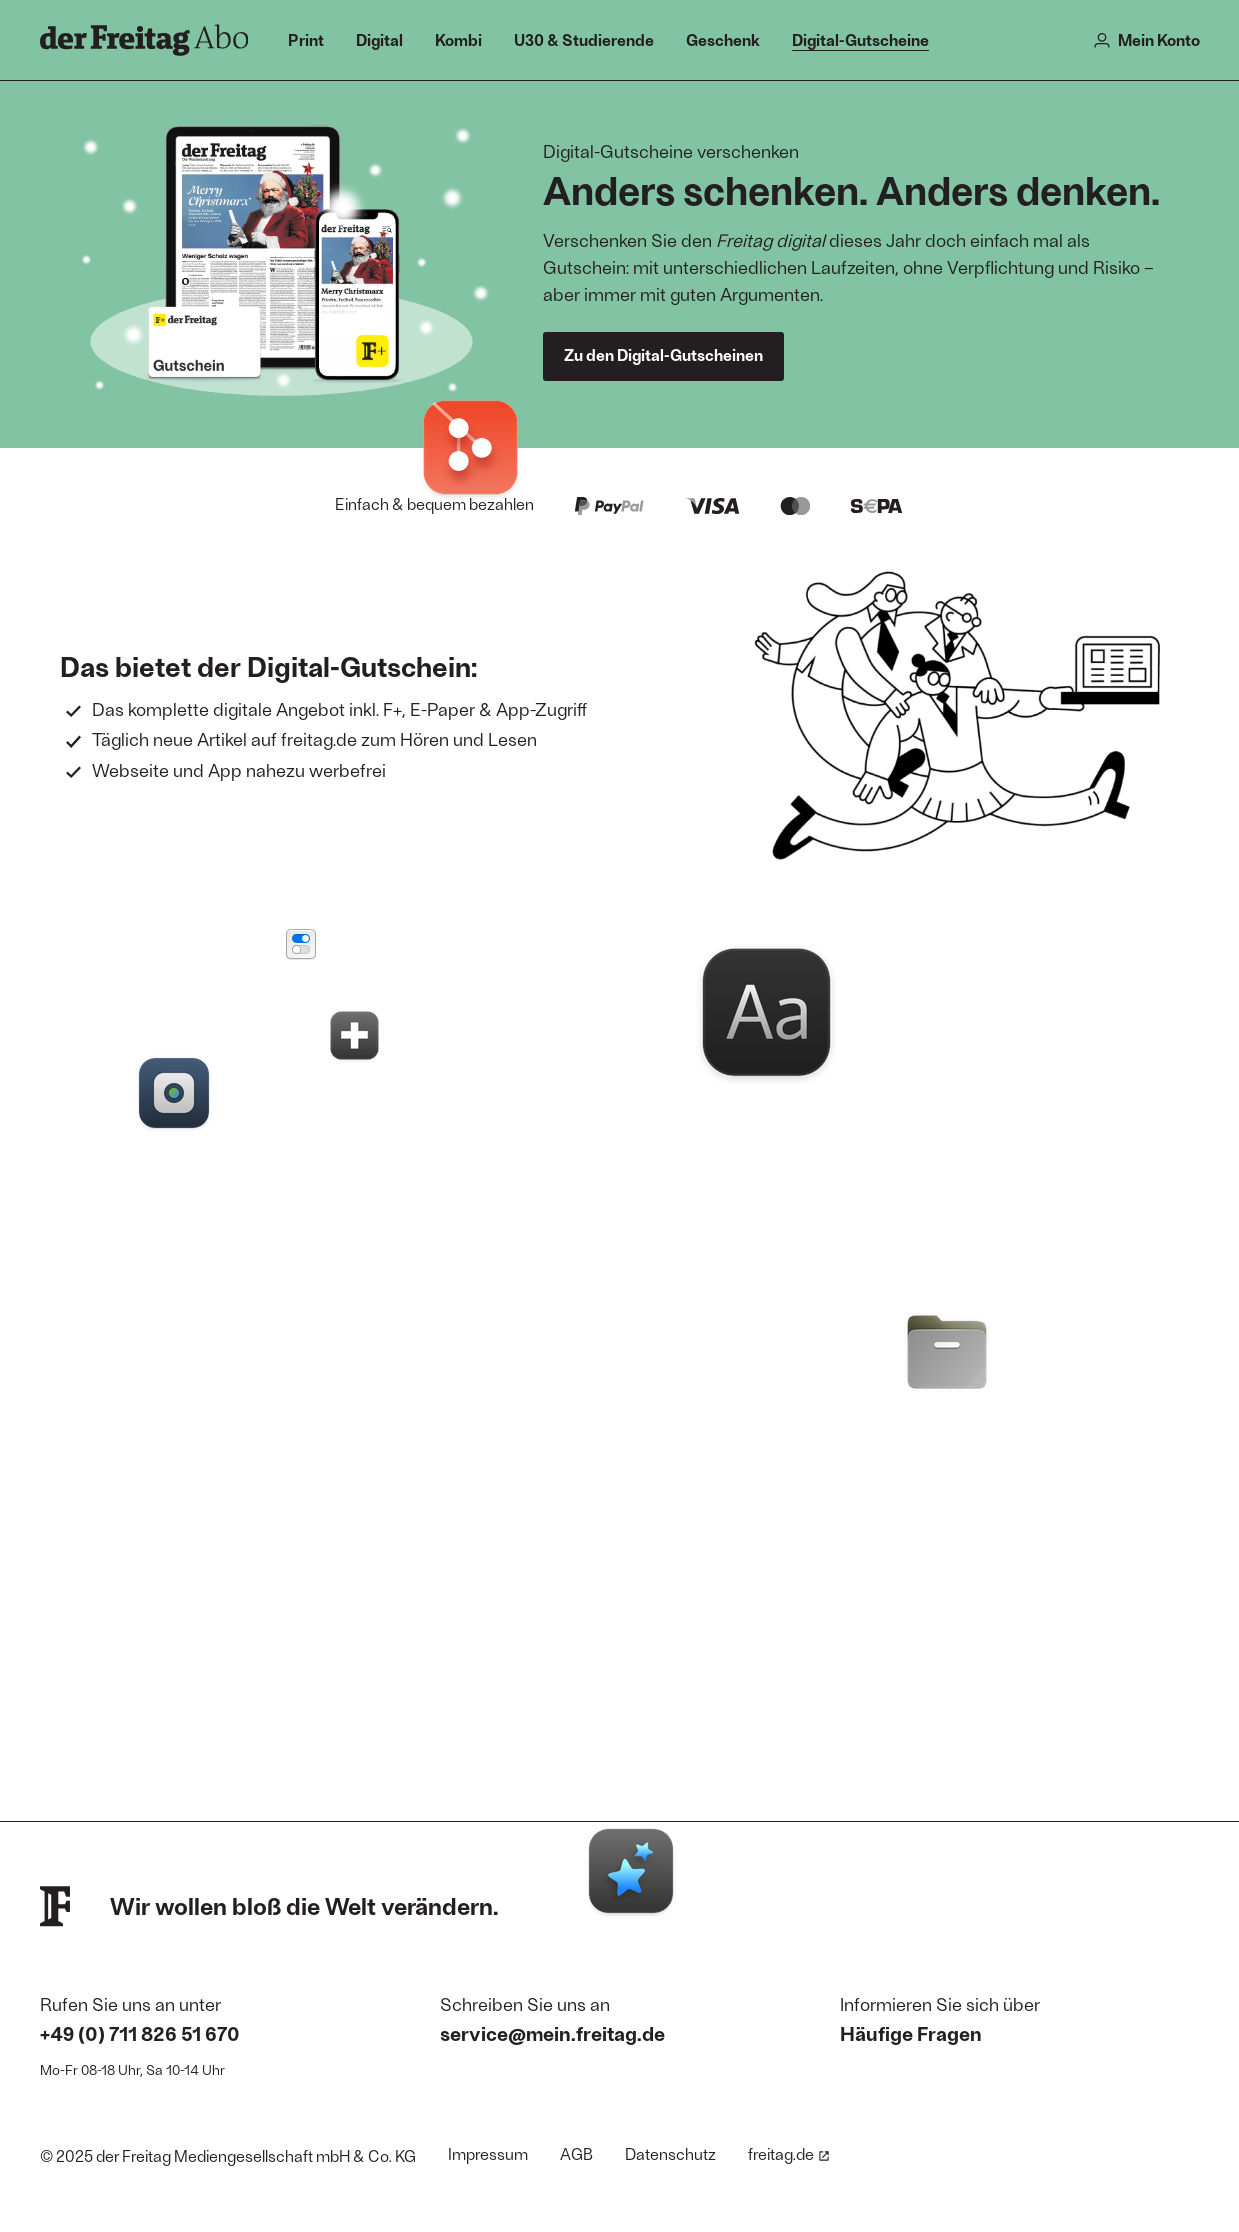  What do you see at coordinates (174, 1093) in the screenshot?
I see `open fondo wallpaper app` at bounding box center [174, 1093].